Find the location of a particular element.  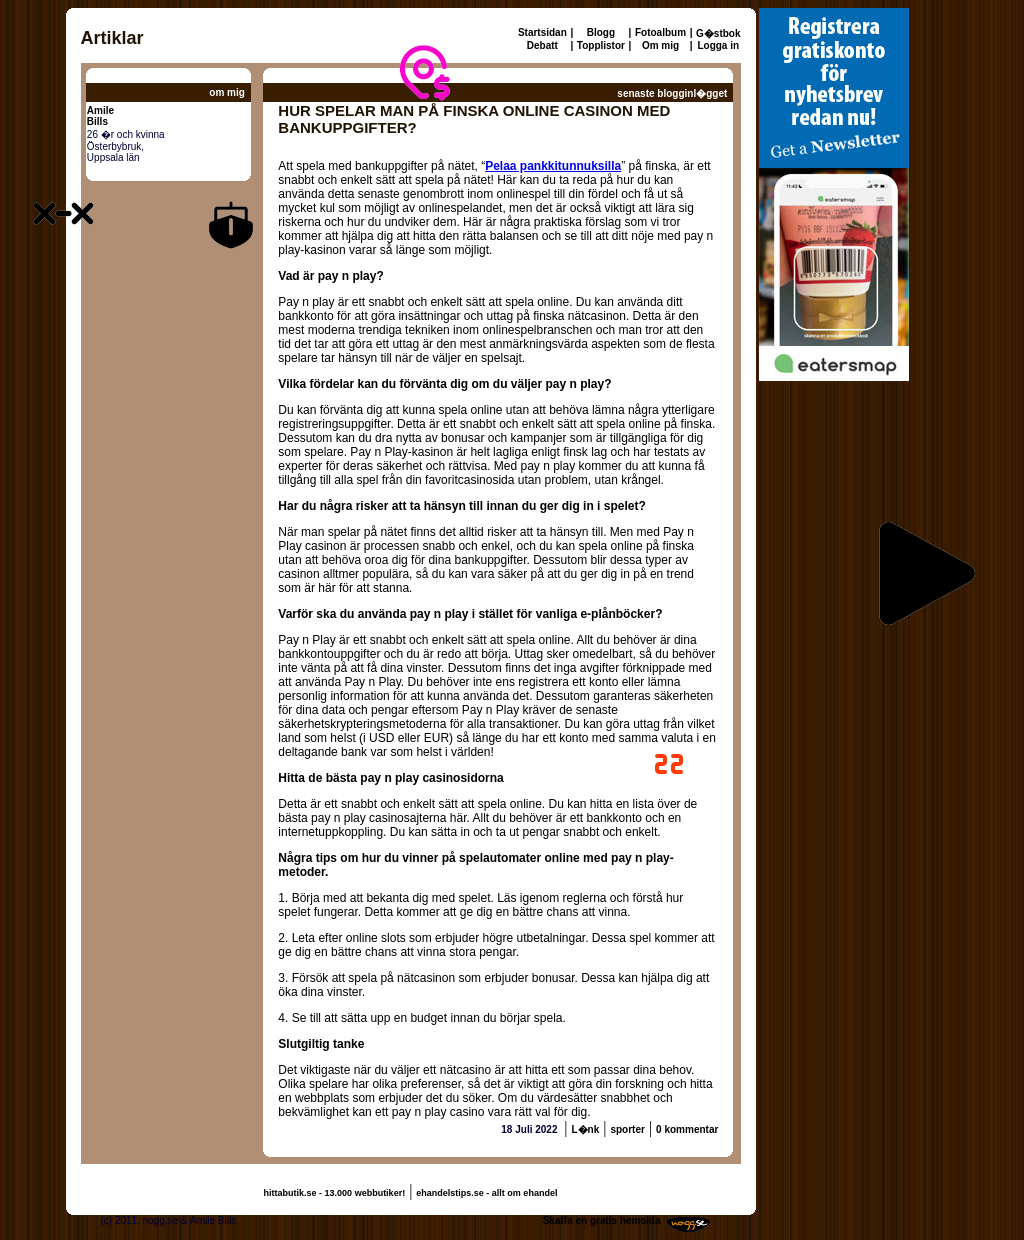

perform subtraction operation is located at coordinates (63, 213).